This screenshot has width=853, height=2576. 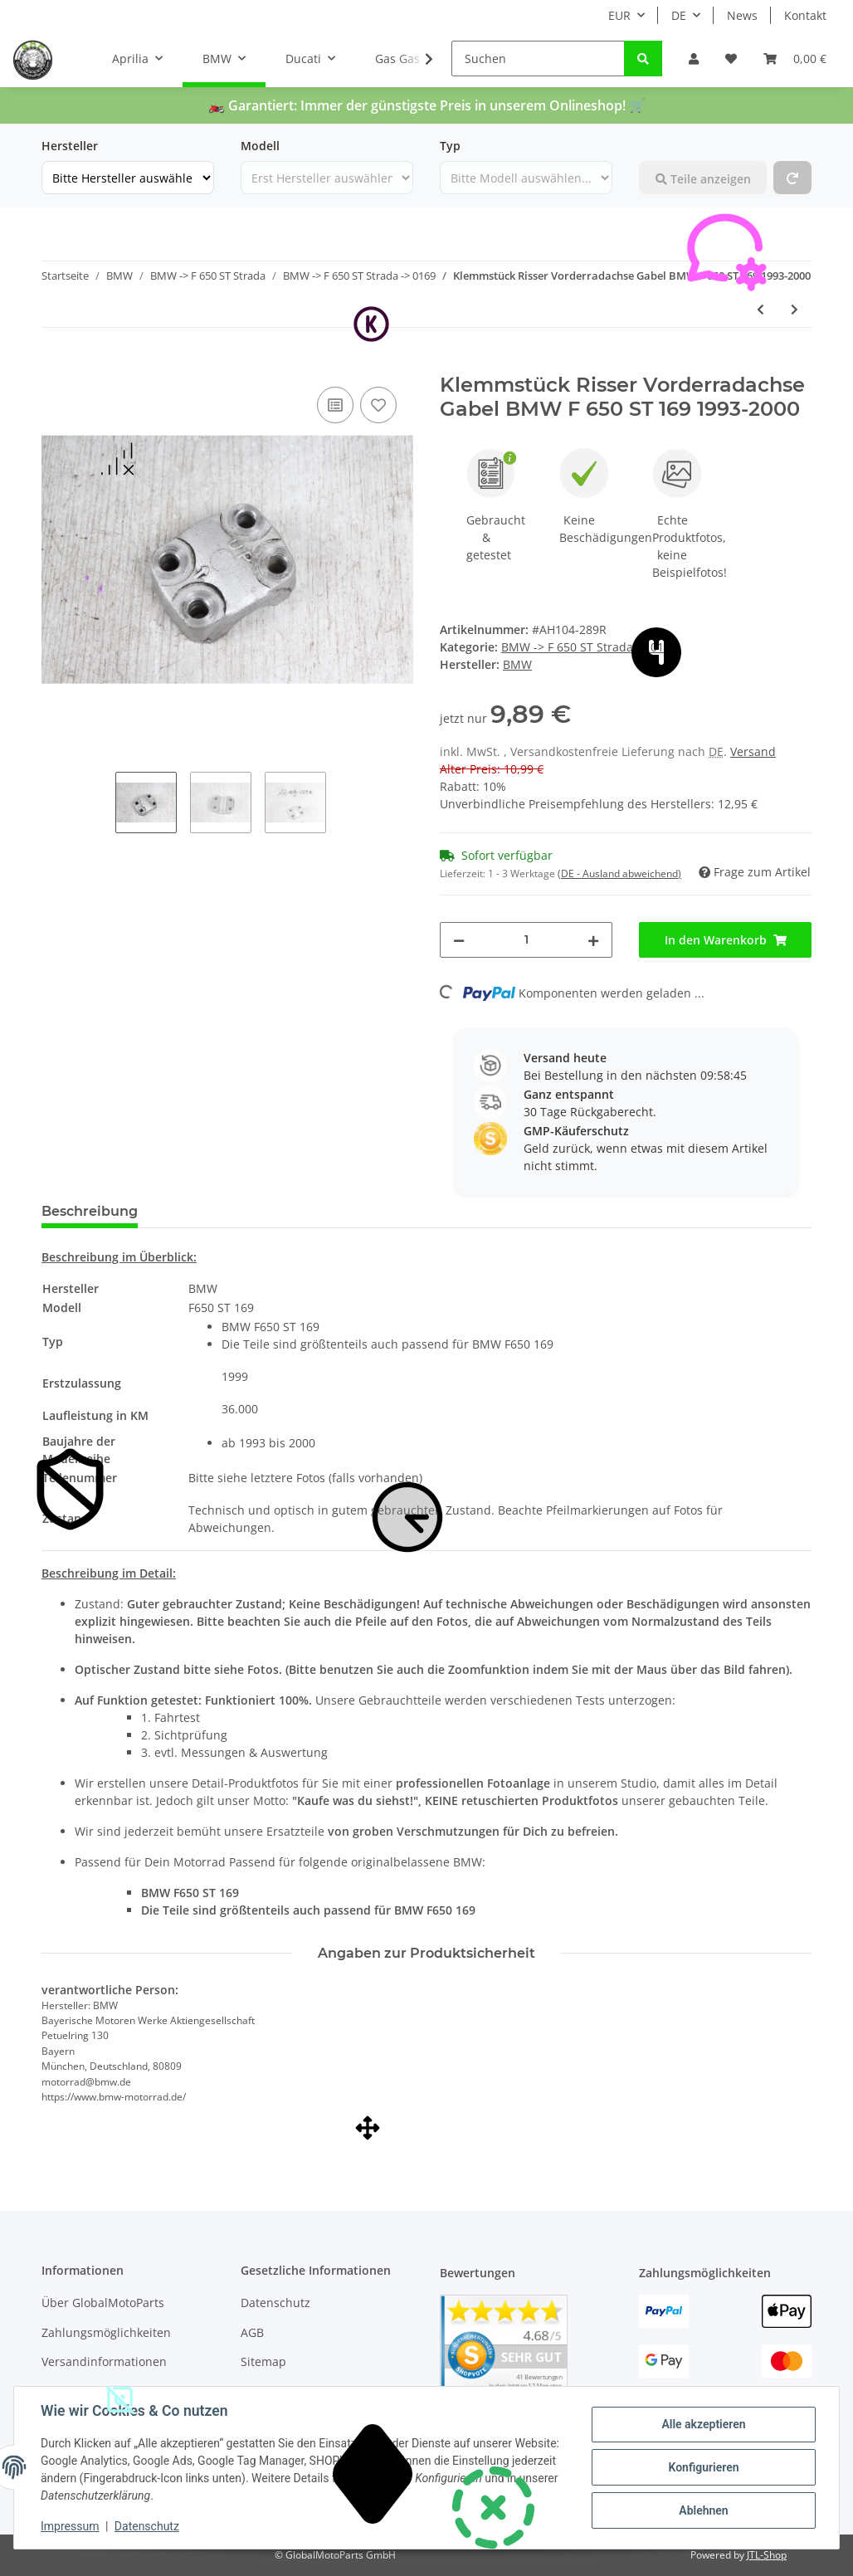 What do you see at coordinates (407, 1517) in the screenshot?
I see `indicates afternoon time or schedule` at bounding box center [407, 1517].